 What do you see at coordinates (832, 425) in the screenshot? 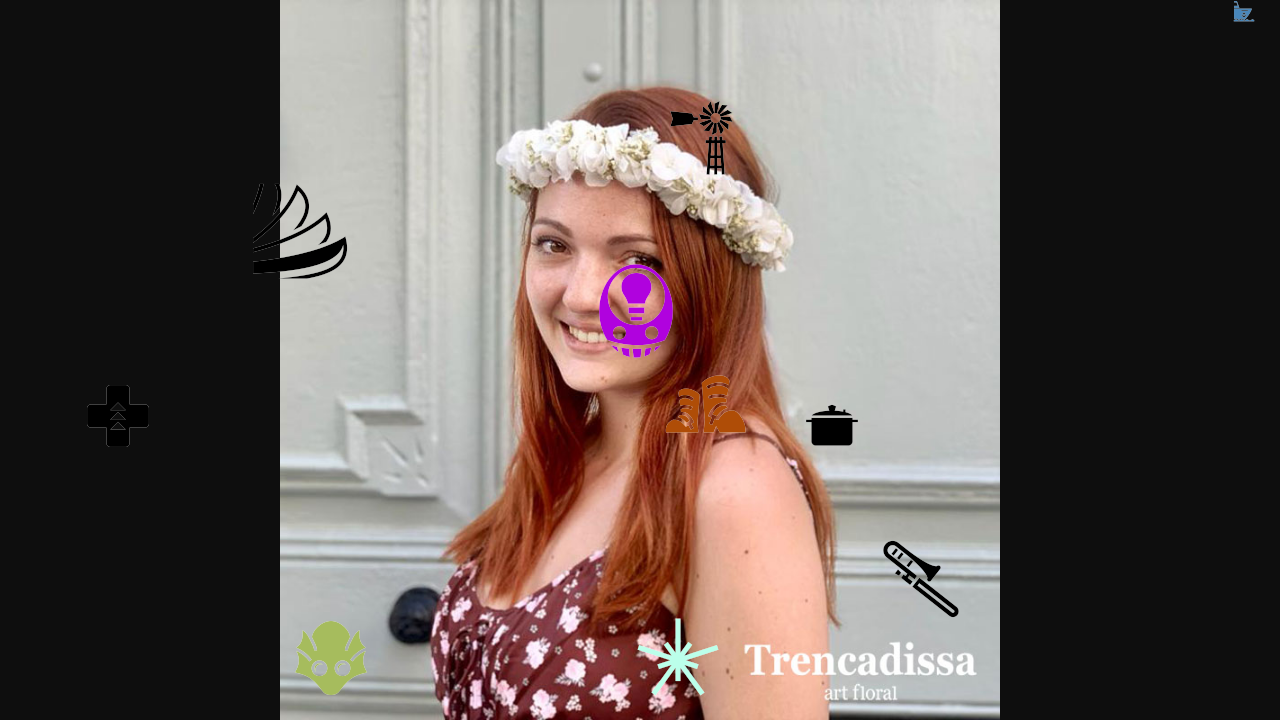
I see `access cooking or recipe features` at bounding box center [832, 425].